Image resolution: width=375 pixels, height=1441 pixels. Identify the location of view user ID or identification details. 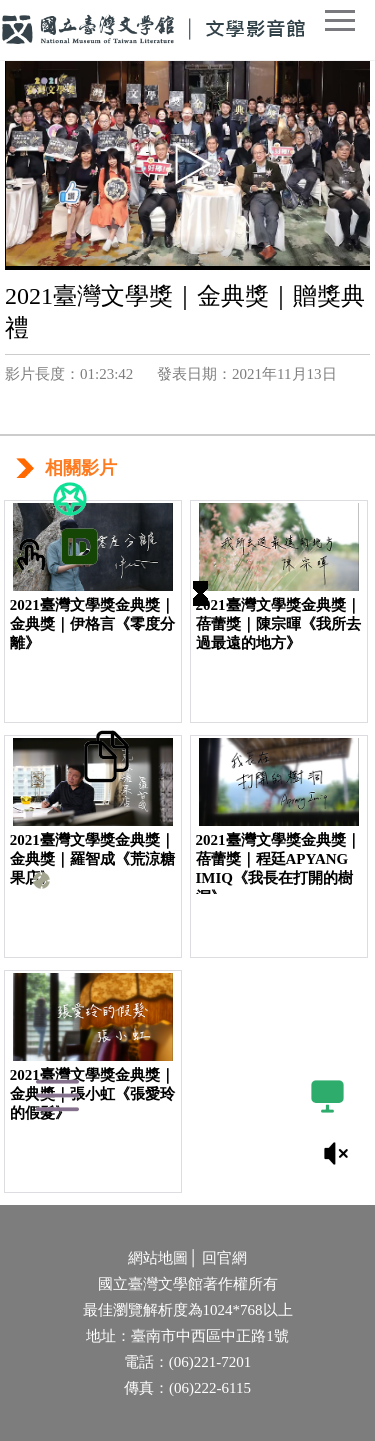
(79, 546).